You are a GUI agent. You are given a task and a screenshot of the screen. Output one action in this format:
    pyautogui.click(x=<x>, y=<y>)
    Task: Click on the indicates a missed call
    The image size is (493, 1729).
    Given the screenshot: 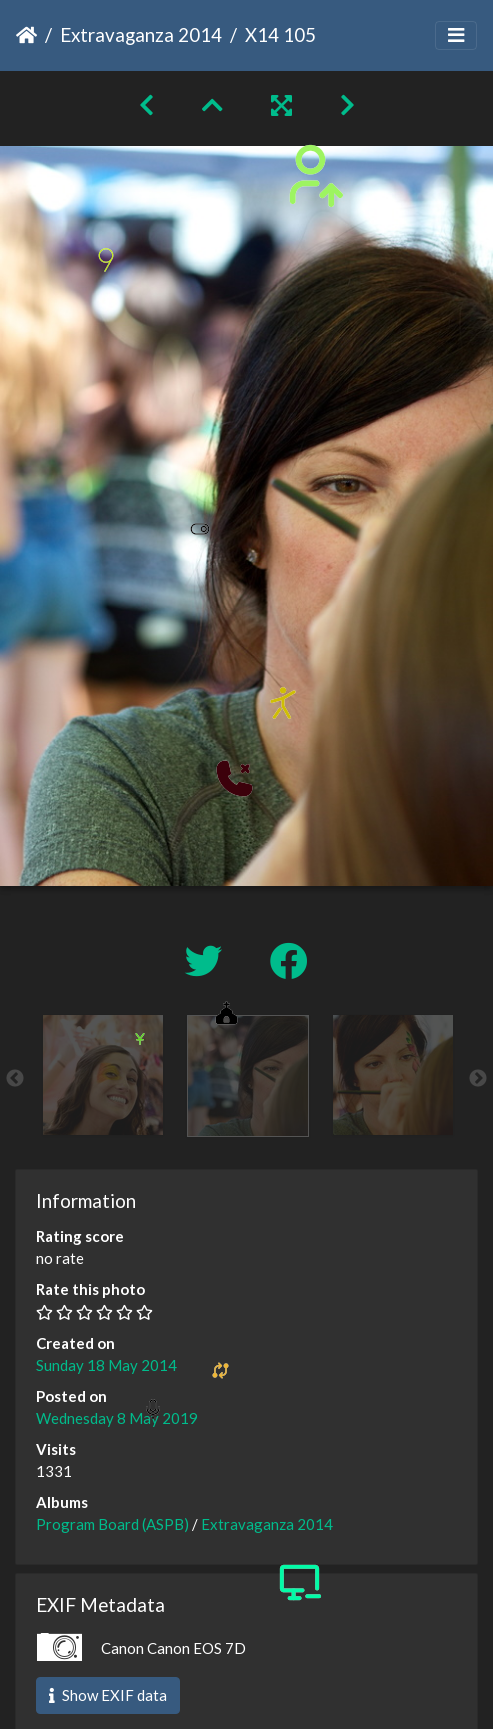 What is the action you would take?
    pyautogui.click(x=234, y=778)
    